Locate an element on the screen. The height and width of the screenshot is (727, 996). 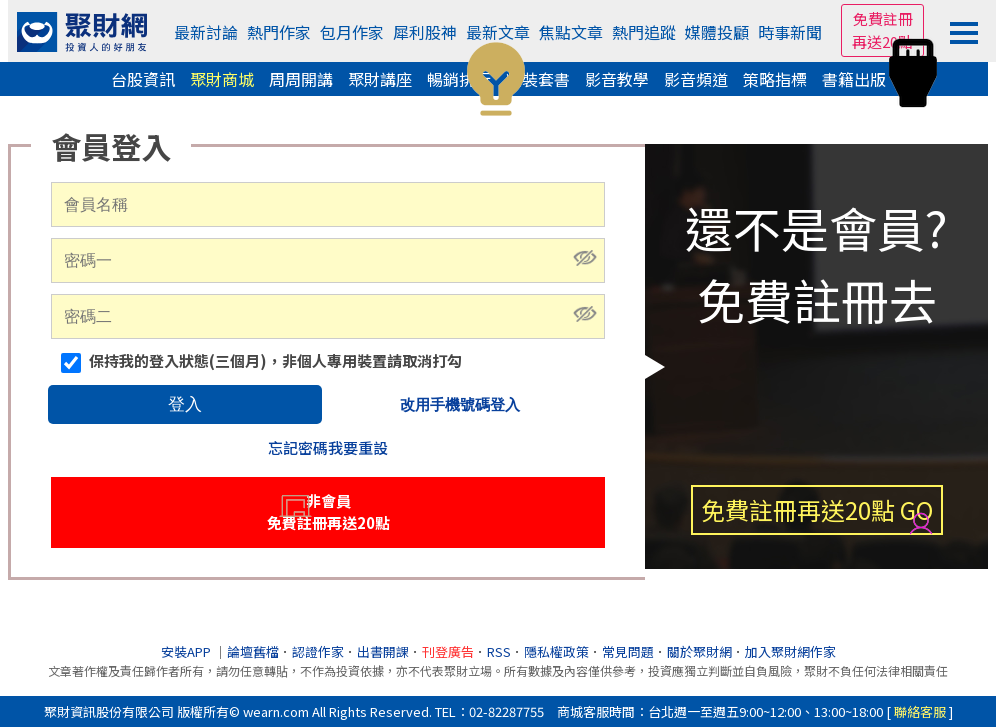
access tips or helpful suggestions is located at coordinates (496, 79).